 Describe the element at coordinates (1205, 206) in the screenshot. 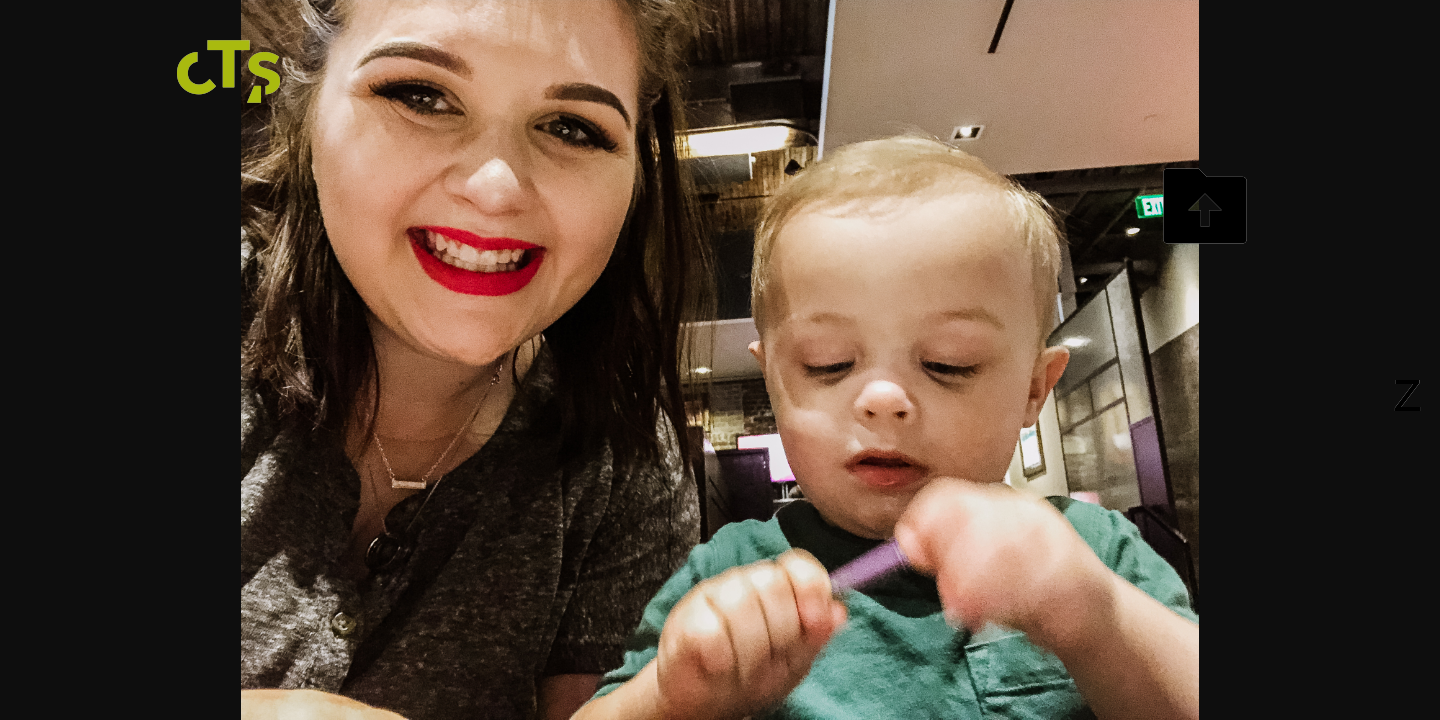

I see `upload files to a folder` at that location.